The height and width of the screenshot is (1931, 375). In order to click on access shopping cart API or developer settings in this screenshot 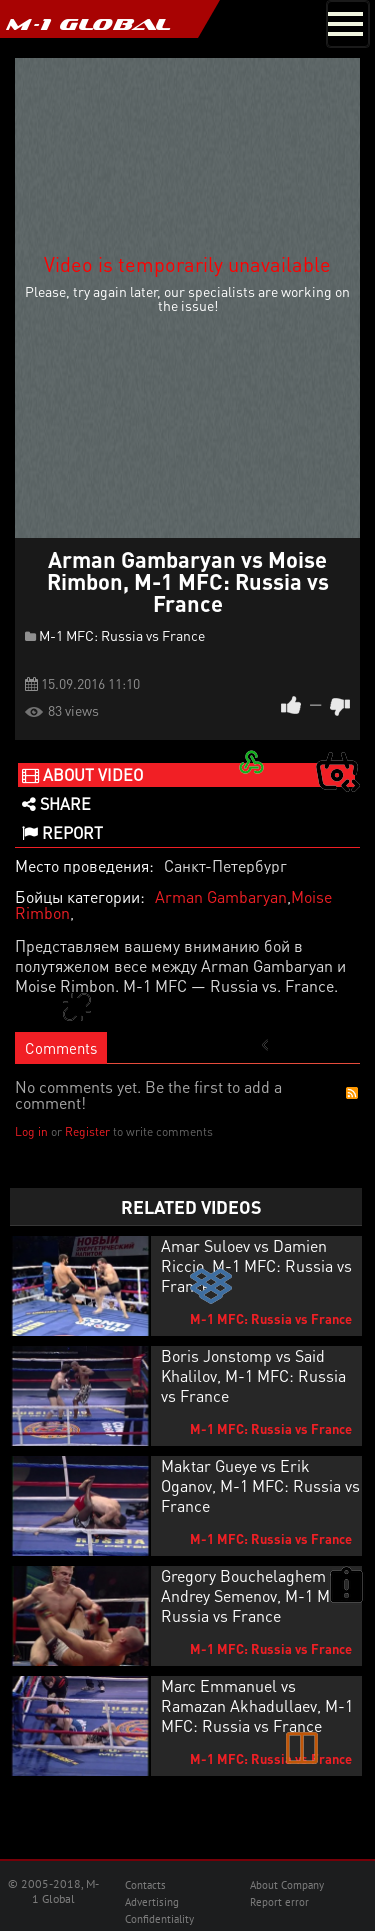, I will do `click(337, 771)`.